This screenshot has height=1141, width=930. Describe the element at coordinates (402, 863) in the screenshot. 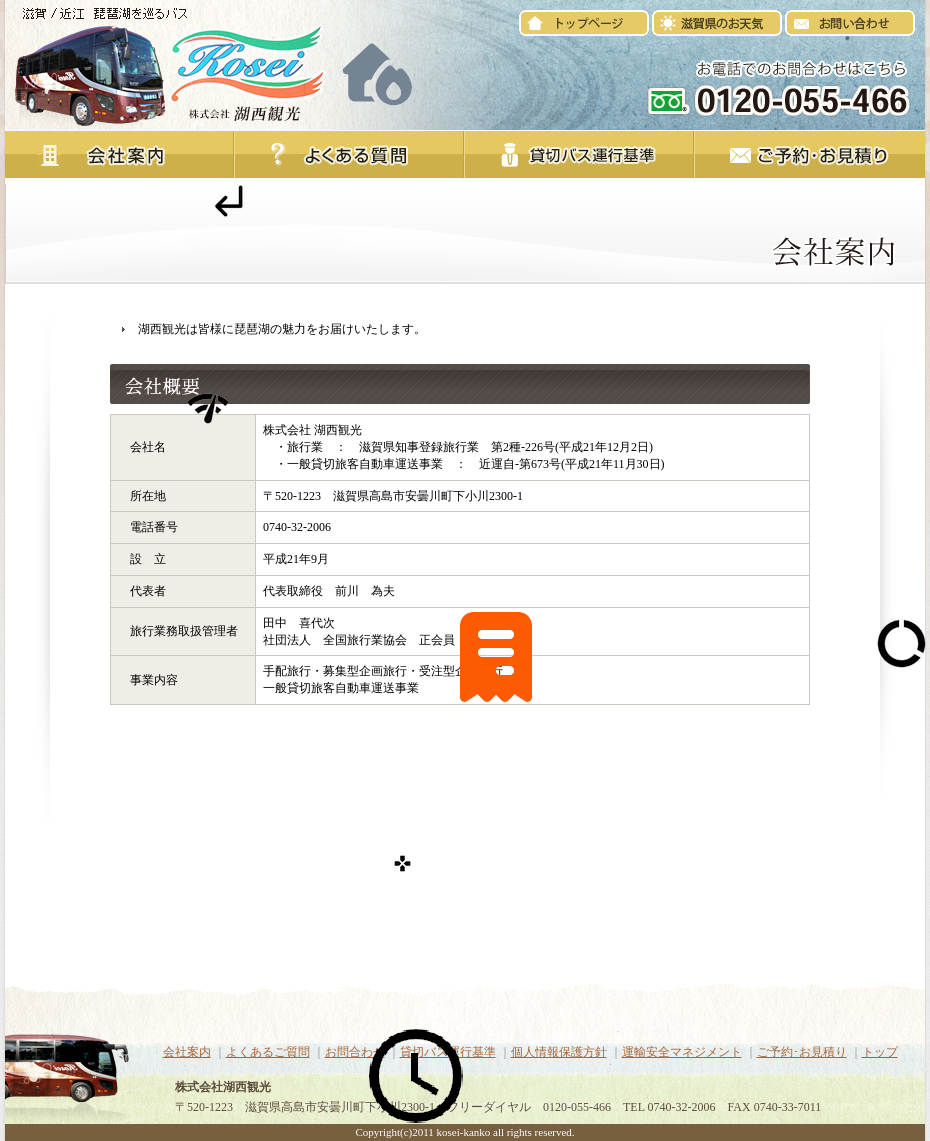

I see `access gaming features or settings` at that location.